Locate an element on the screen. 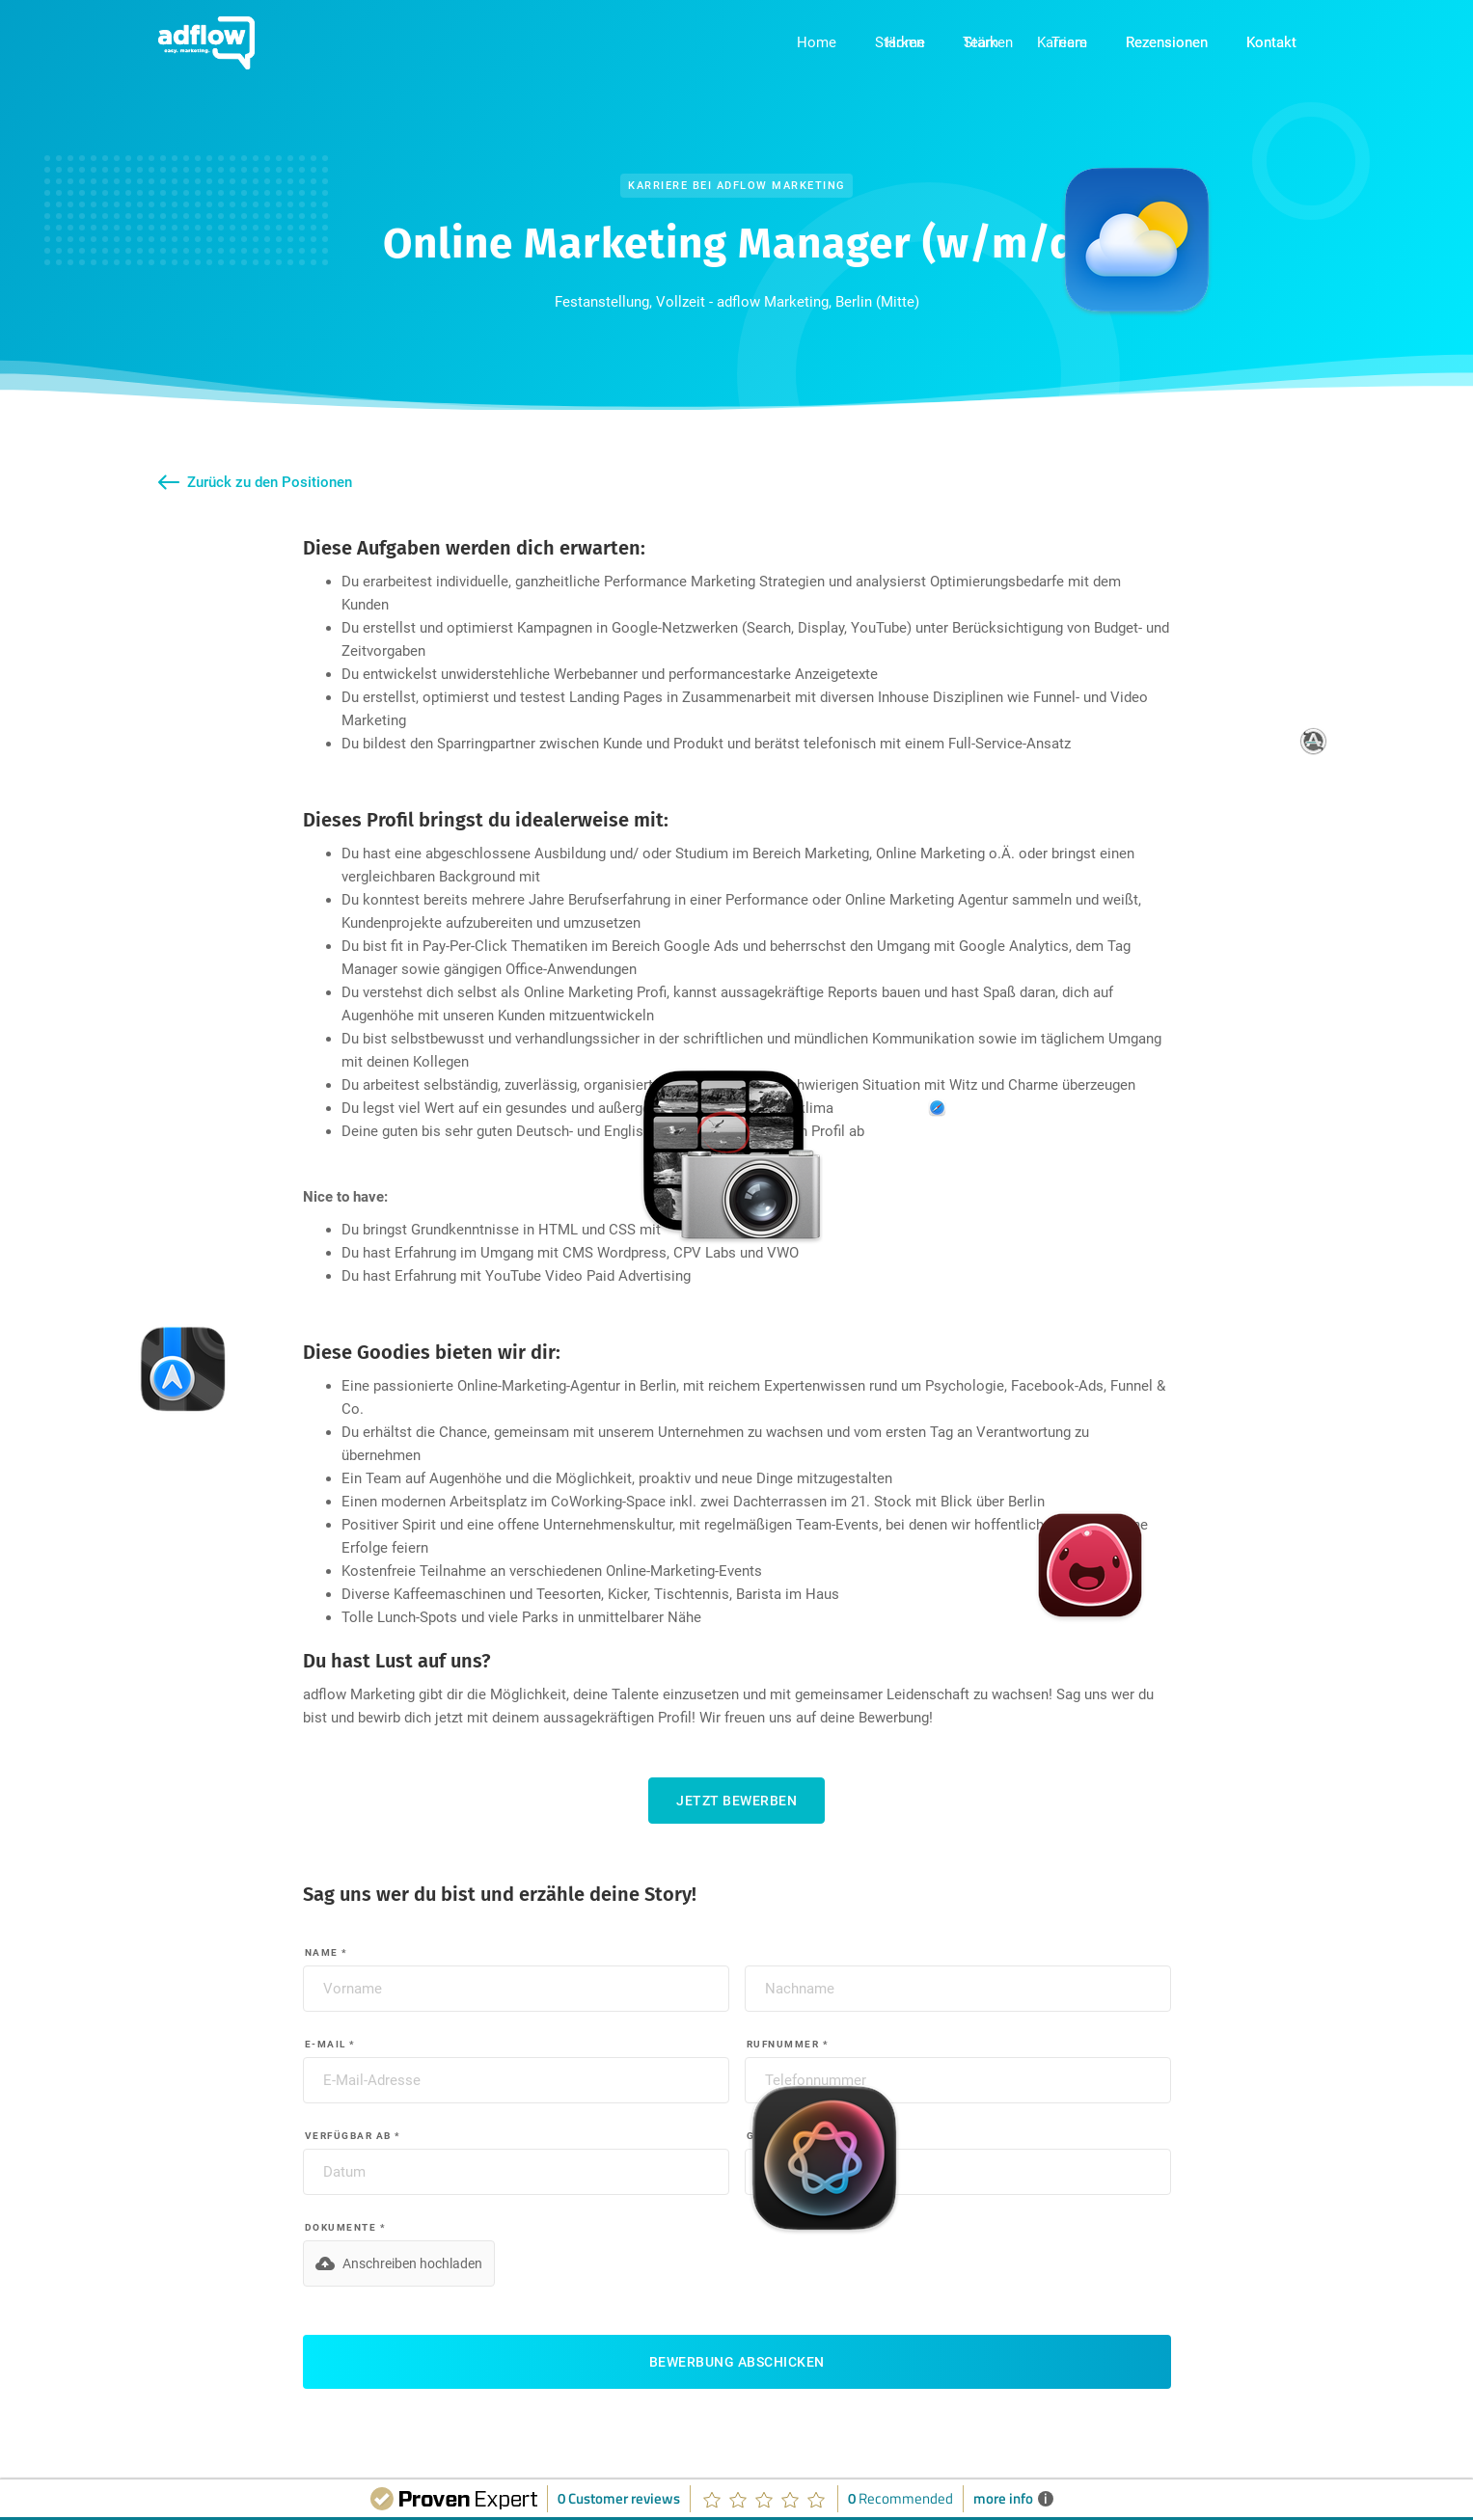 The height and width of the screenshot is (2520, 1473). open Safari web browser is located at coordinates (937, 1107).